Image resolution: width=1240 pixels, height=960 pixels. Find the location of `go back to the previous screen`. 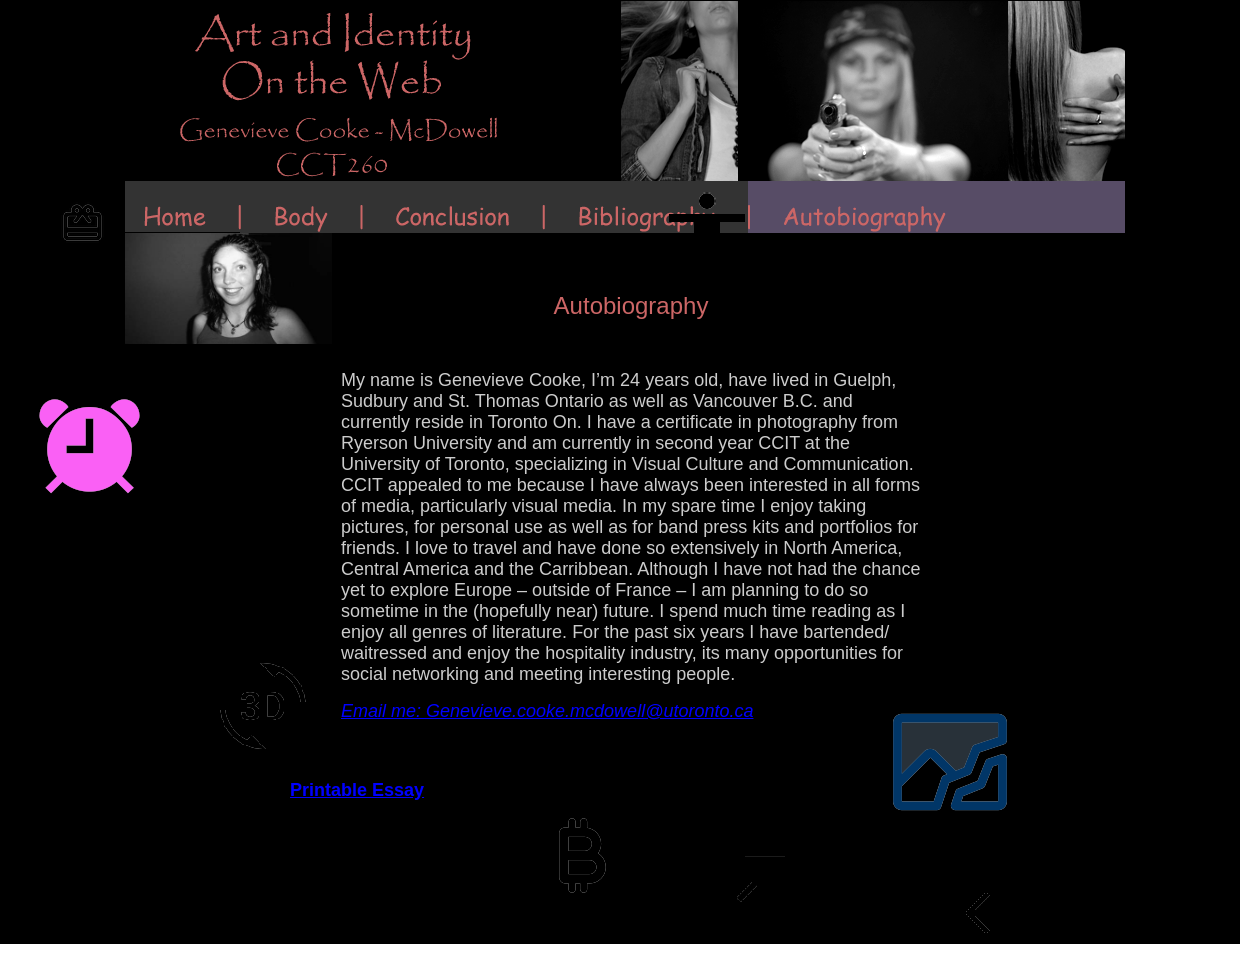

go back to the previous screen is located at coordinates (986, 913).